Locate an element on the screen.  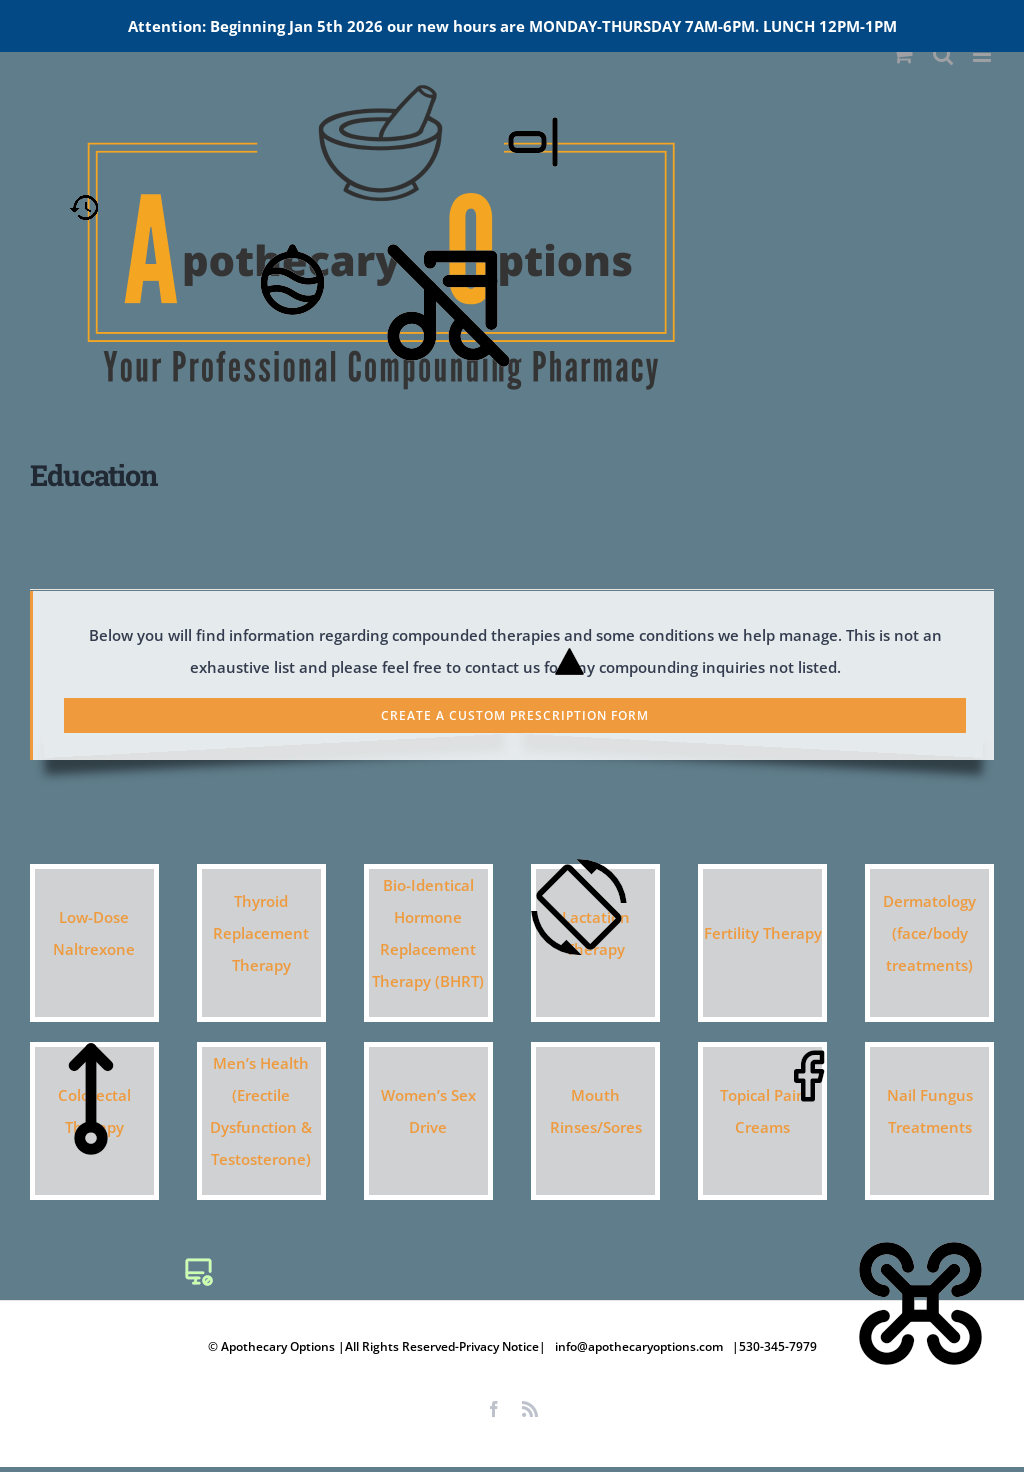
cancel or disconnect from desktop computer is located at coordinates (198, 1271).